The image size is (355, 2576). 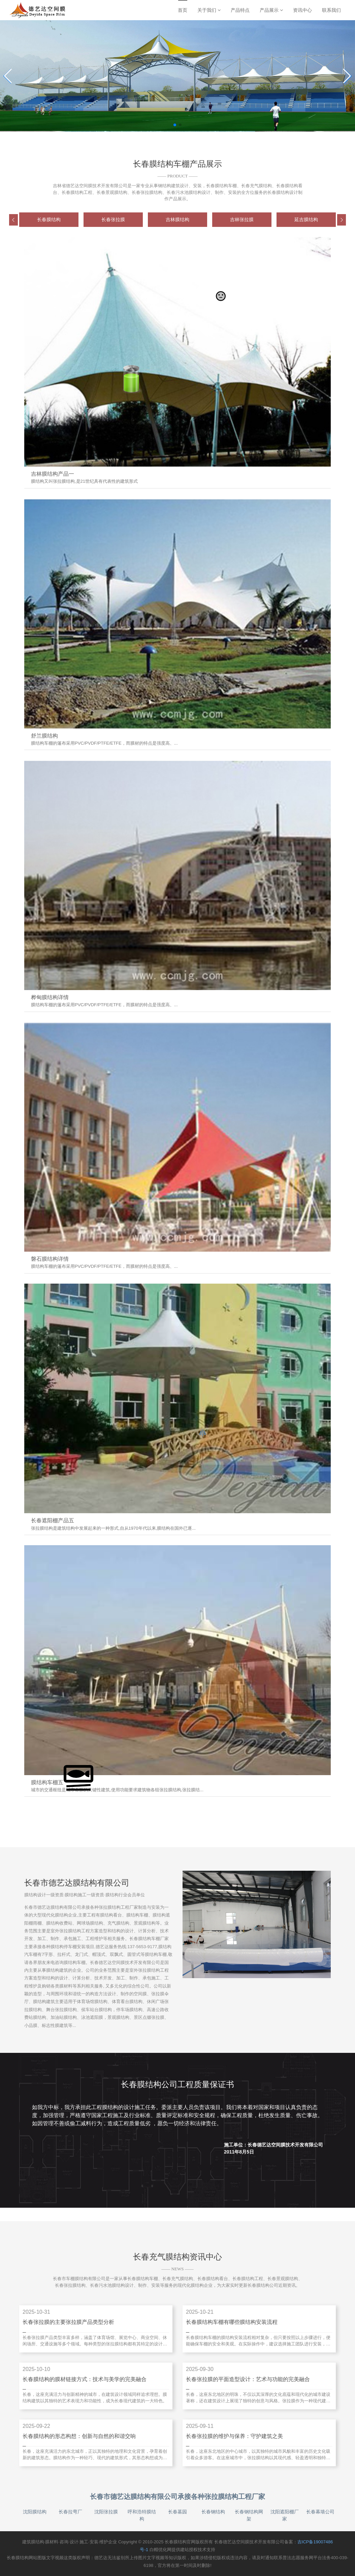 I want to click on flip image or content vertically, so click(x=202, y=1432).